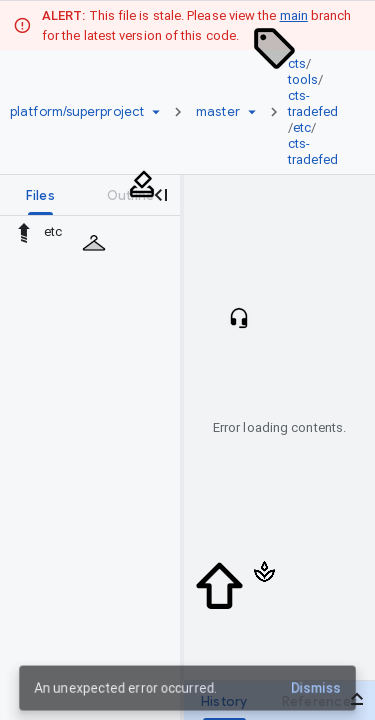  Describe the element at coordinates (264, 571) in the screenshot. I see `access spa or wellness features` at that location.